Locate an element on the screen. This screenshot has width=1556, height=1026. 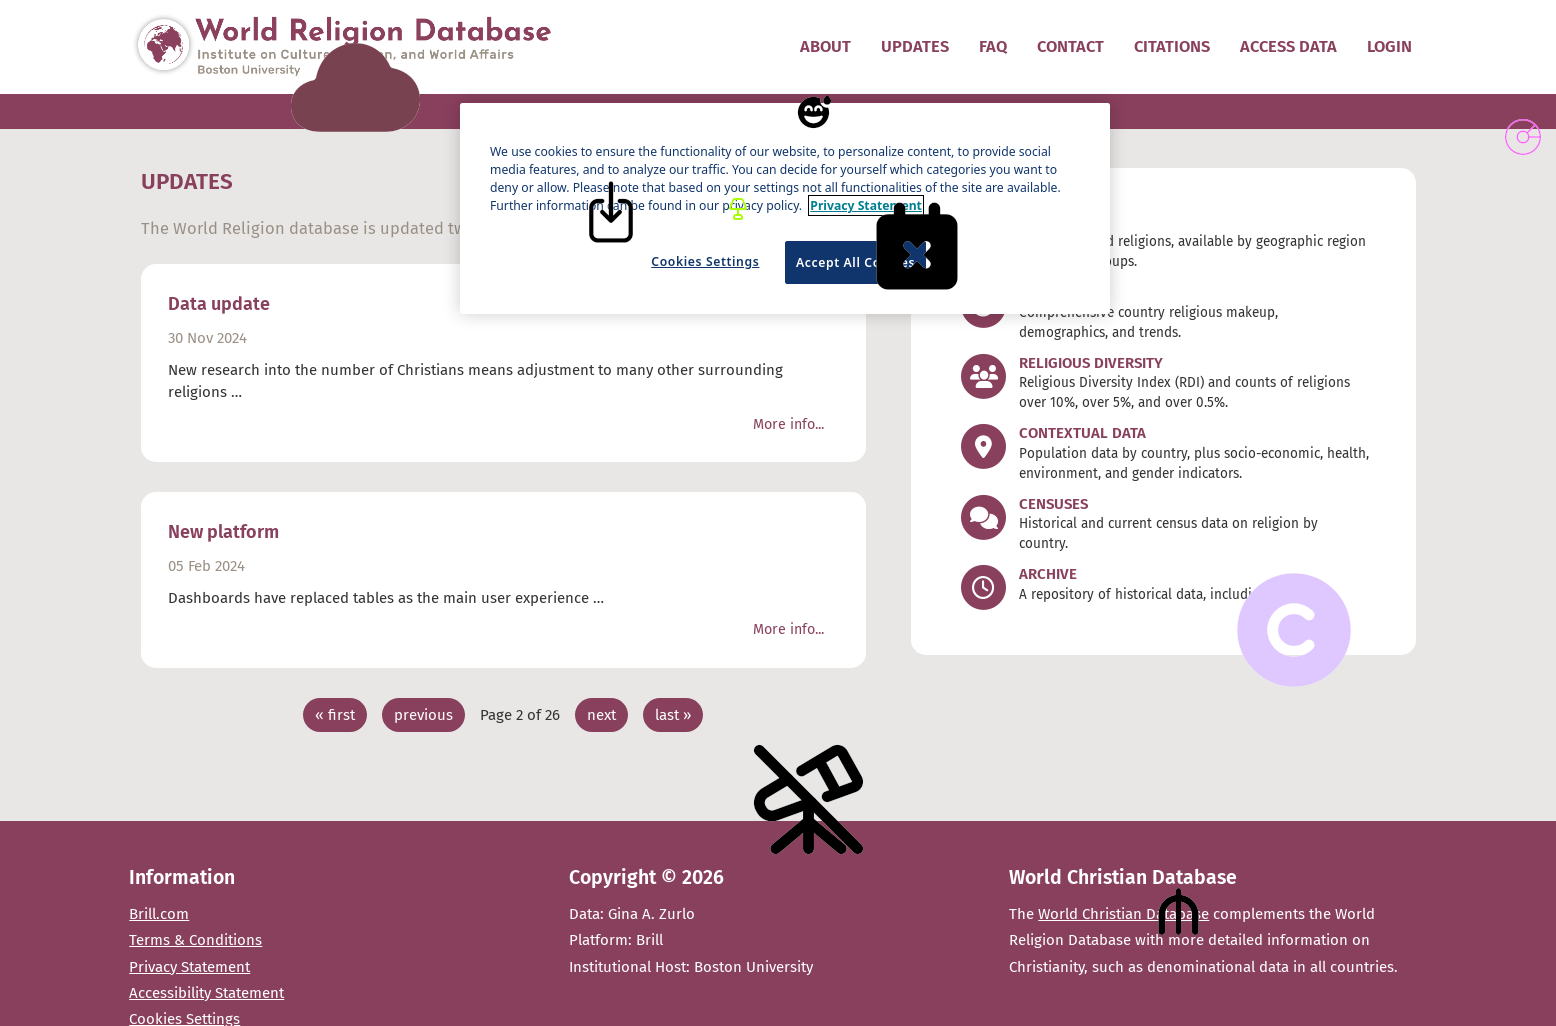
toggle desk lamp or lighting is located at coordinates (738, 209).